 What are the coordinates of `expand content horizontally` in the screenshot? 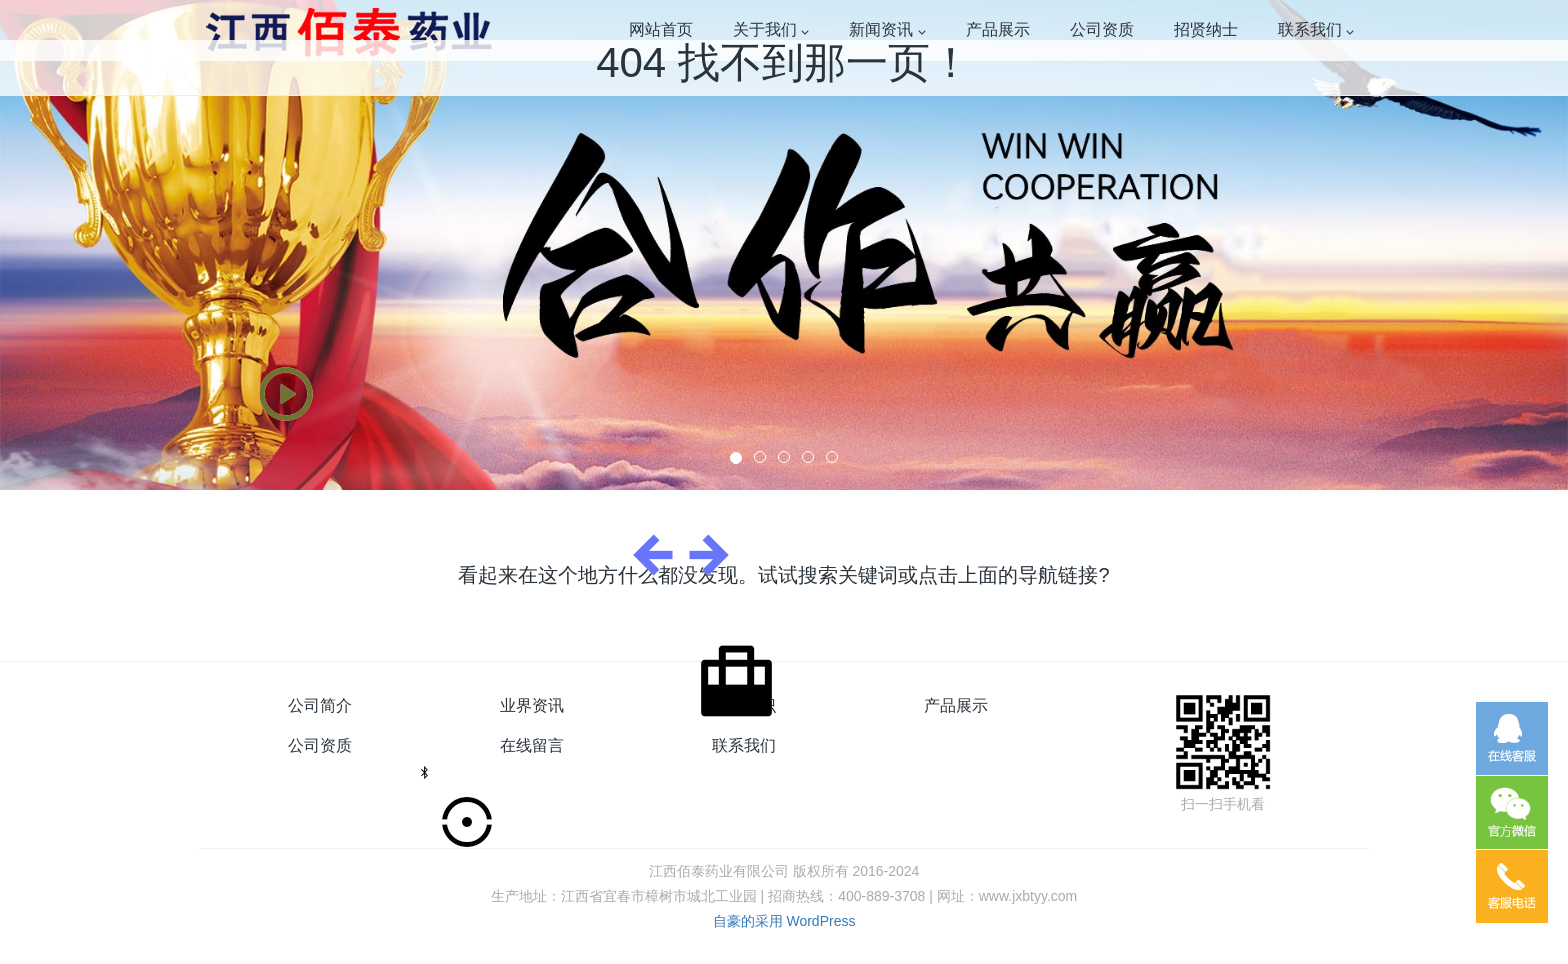 It's located at (681, 555).